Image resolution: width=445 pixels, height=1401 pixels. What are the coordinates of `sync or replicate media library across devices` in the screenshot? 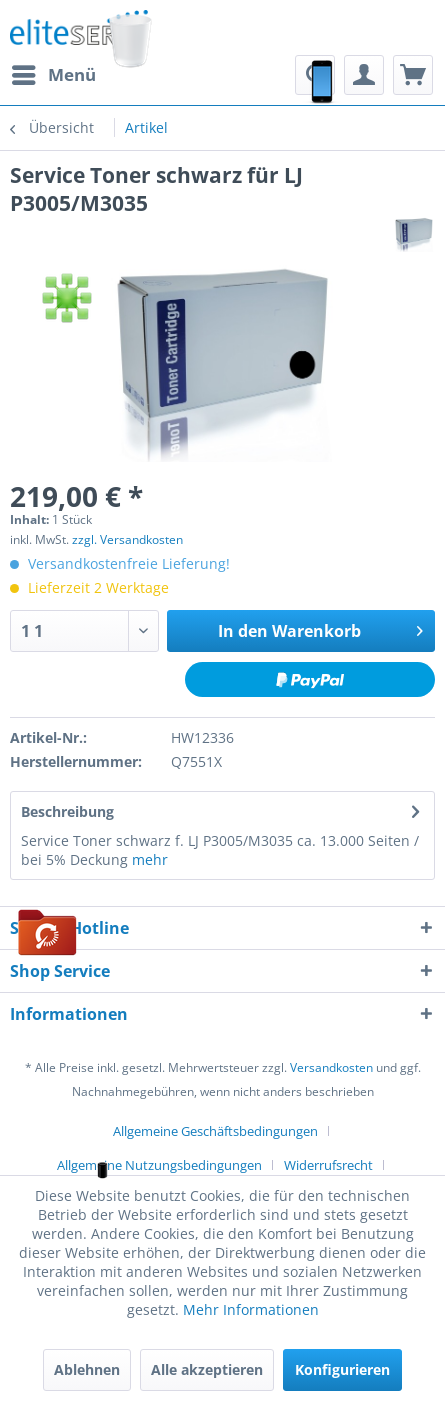 It's located at (67, 298).